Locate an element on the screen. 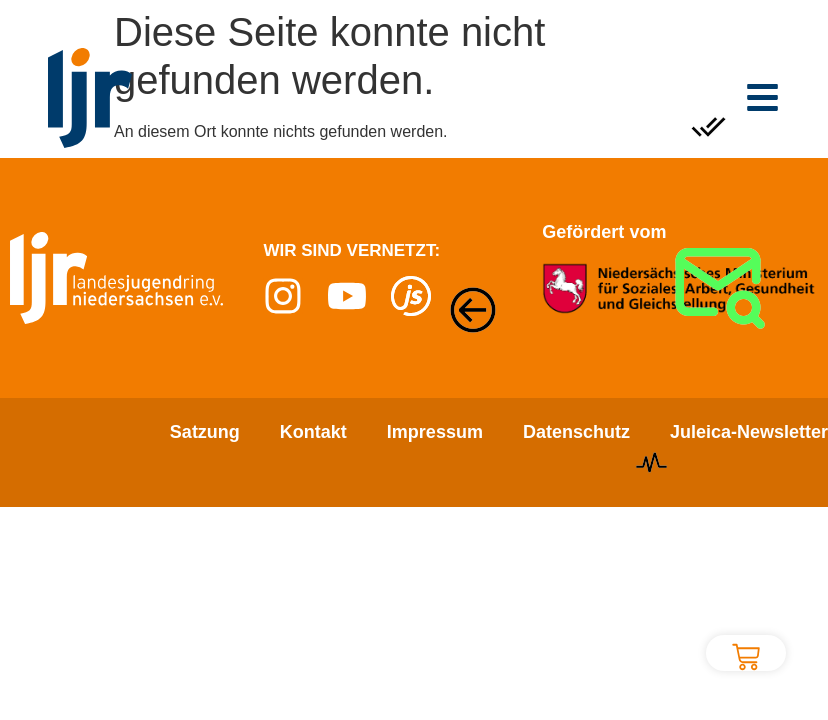 The width and height of the screenshot is (828, 720). go back to the previous page is located at coordinates (473, 310).